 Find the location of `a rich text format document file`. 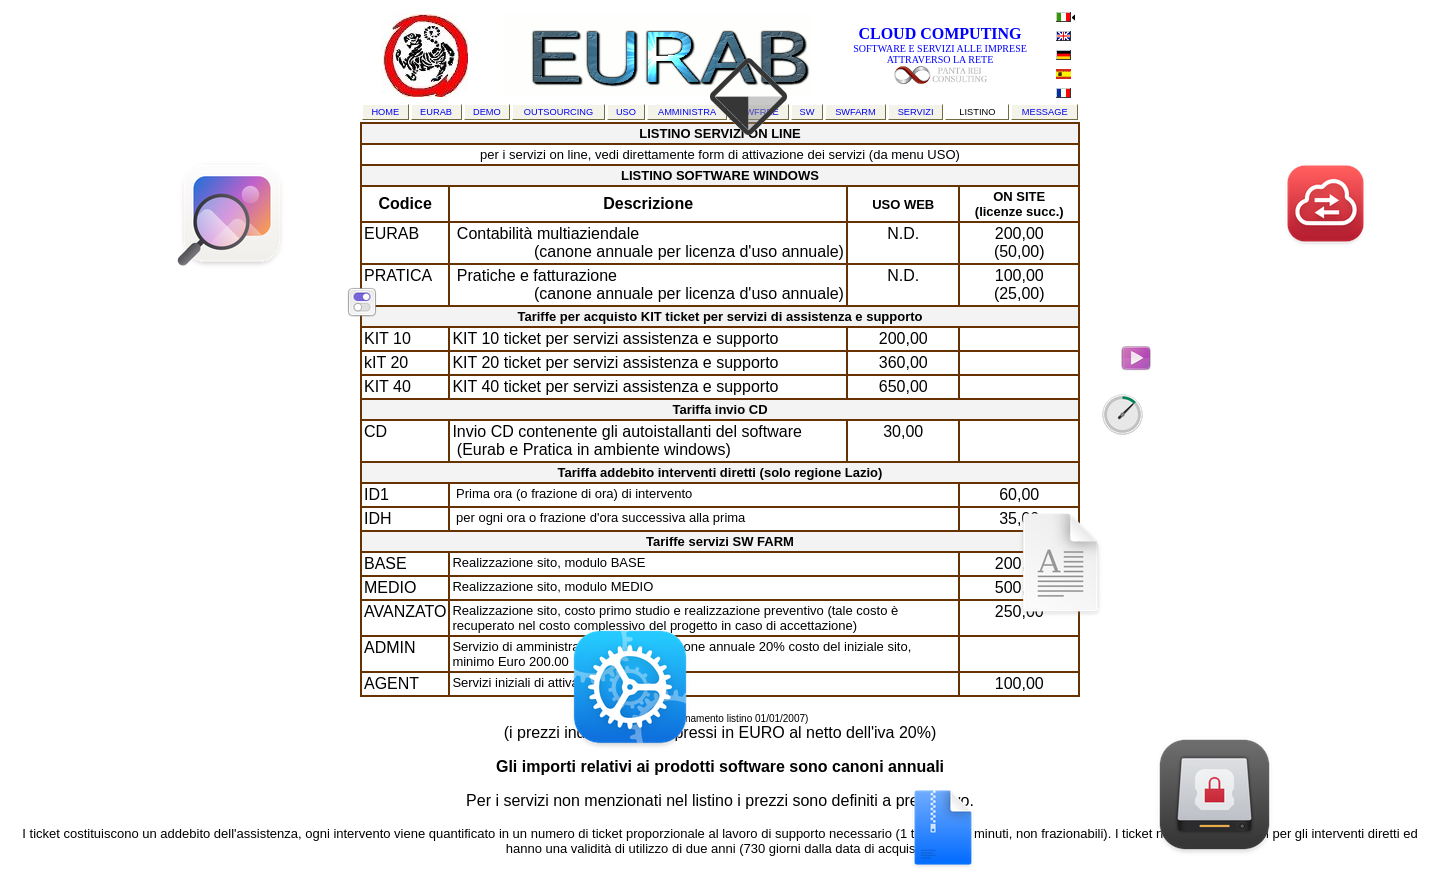

a rich text format document file is located at coordinates (1060, 564).